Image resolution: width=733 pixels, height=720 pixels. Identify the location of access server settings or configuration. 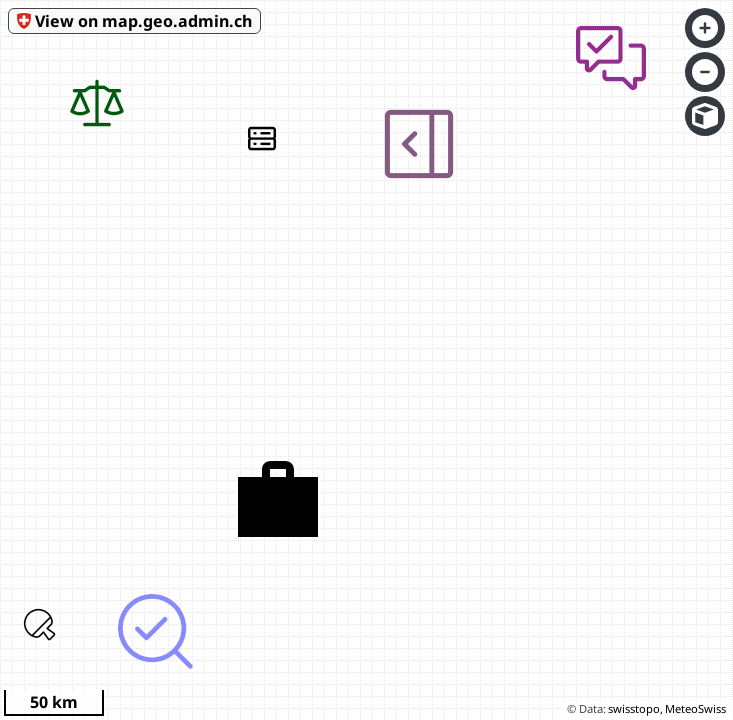
(262, 139).